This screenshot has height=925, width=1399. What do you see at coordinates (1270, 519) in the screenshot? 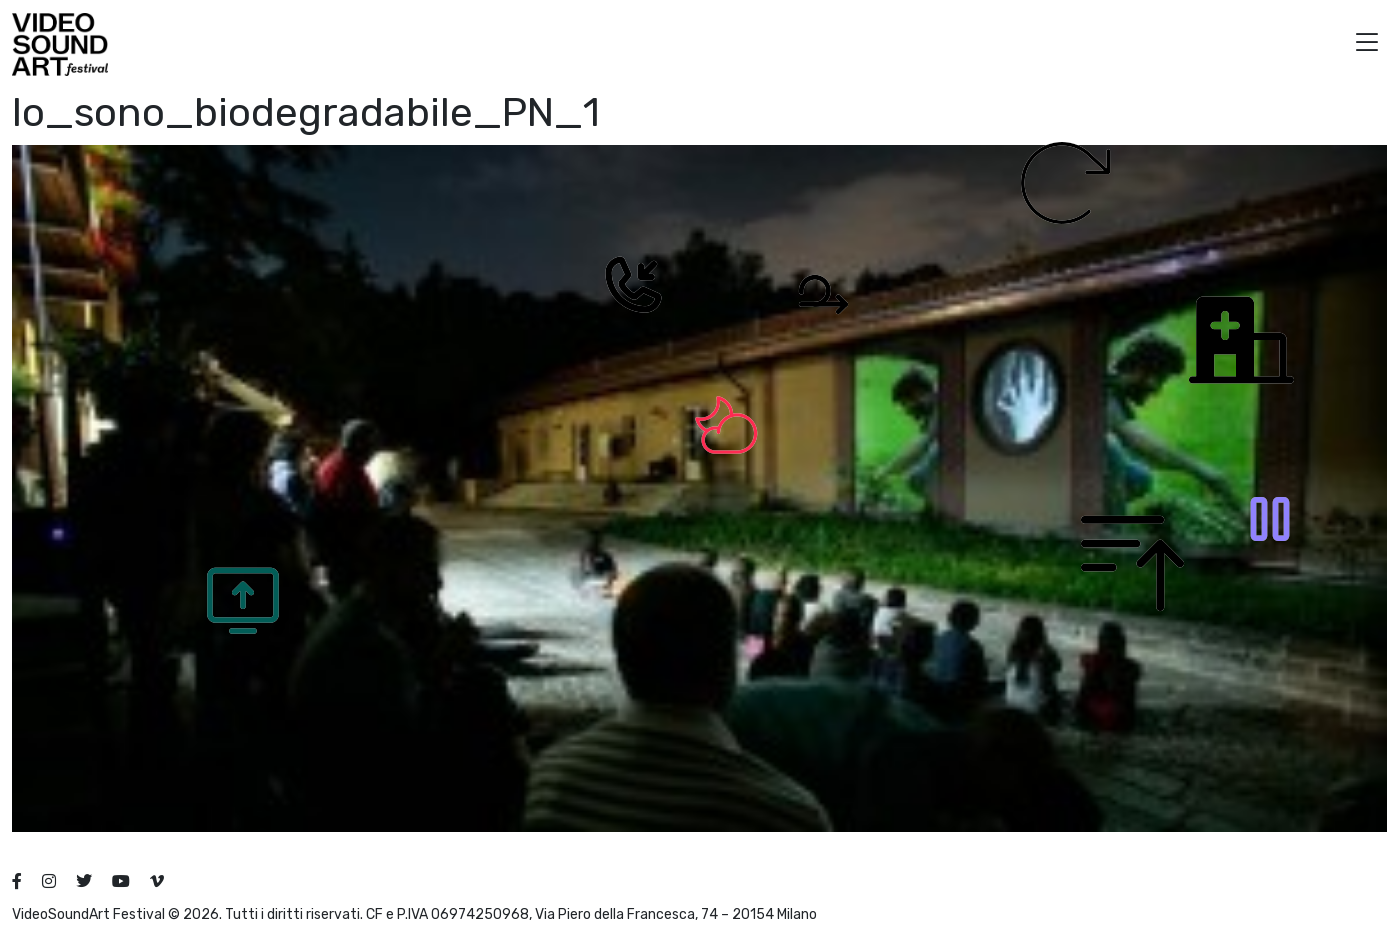
I see `pause media playback` at bounding box center [1270, 519].